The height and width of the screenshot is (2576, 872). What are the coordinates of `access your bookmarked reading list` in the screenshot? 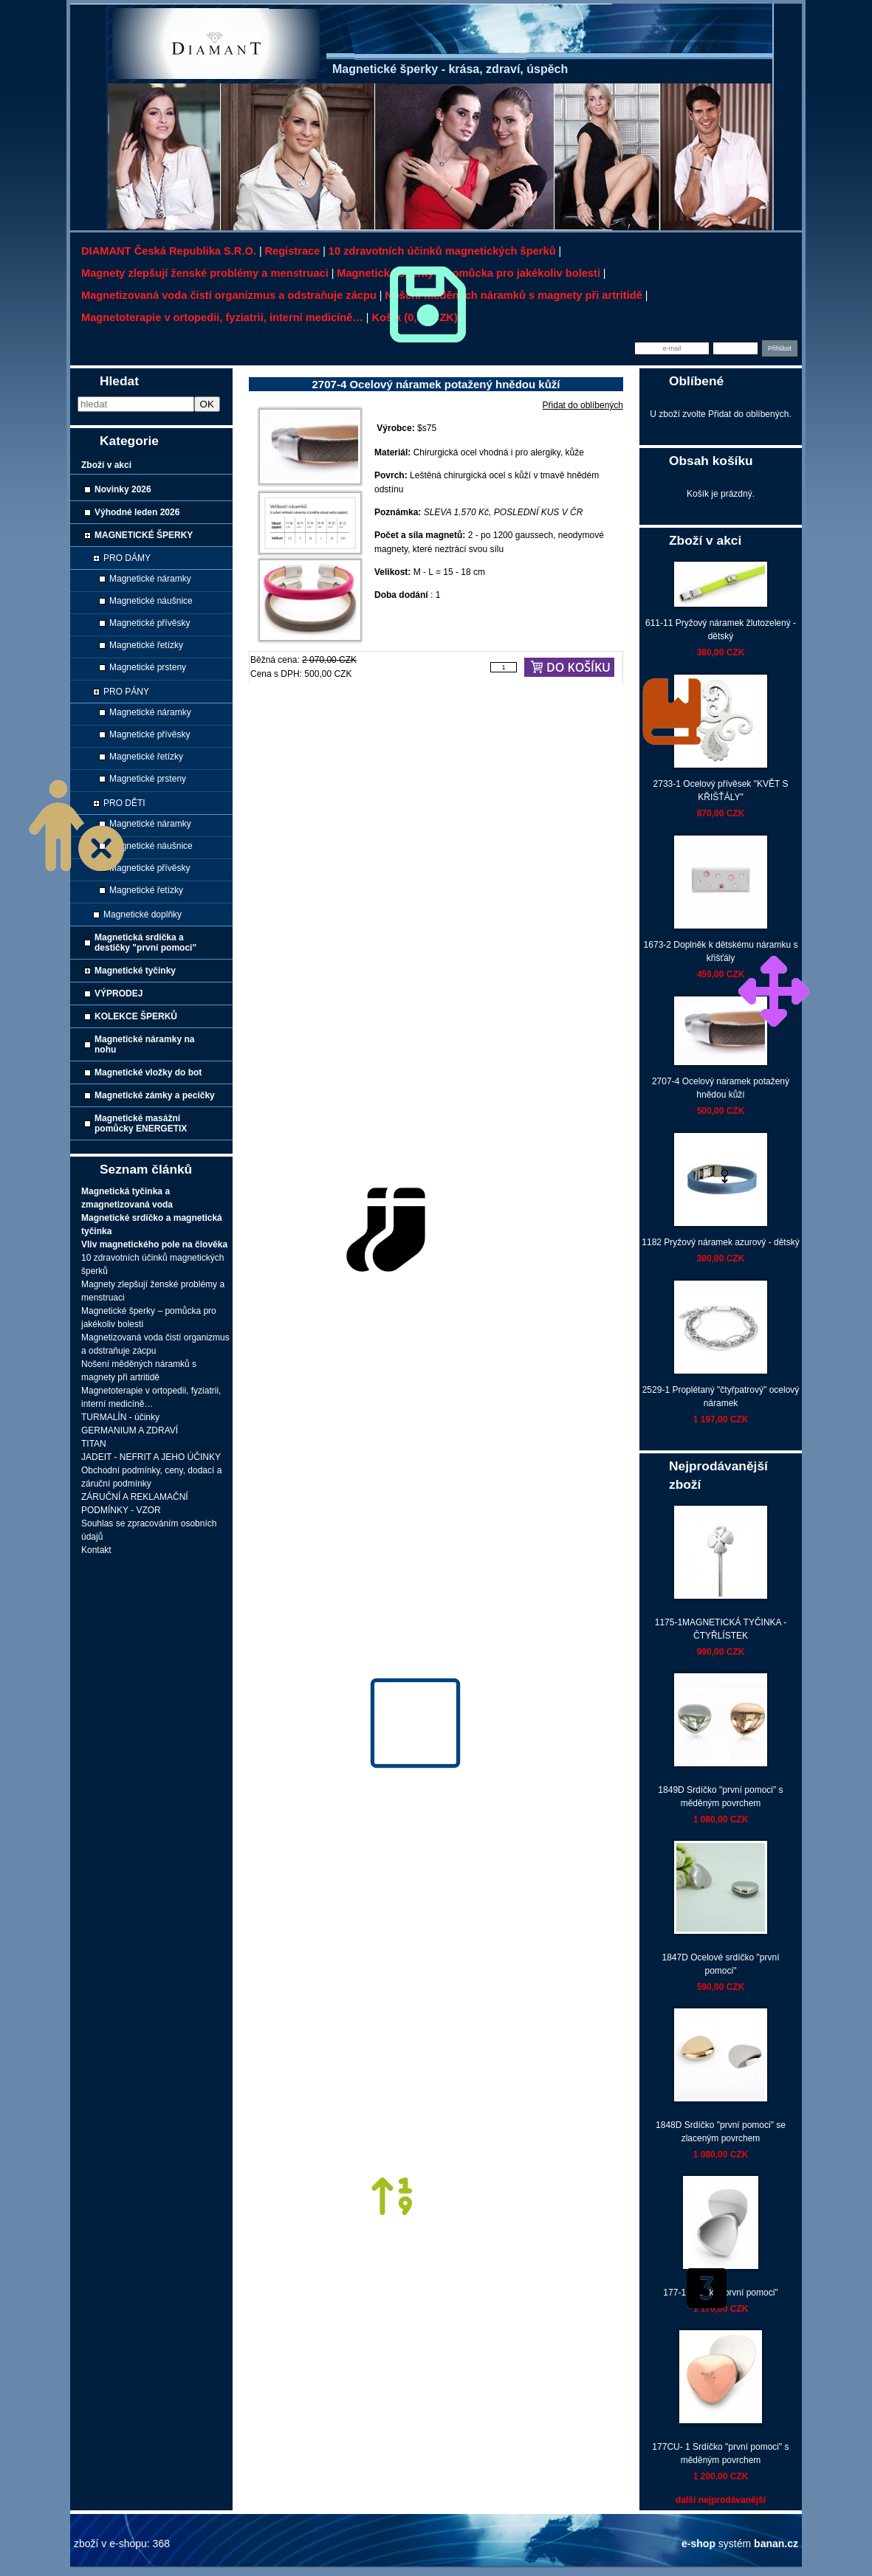 It's located at (672, 712).